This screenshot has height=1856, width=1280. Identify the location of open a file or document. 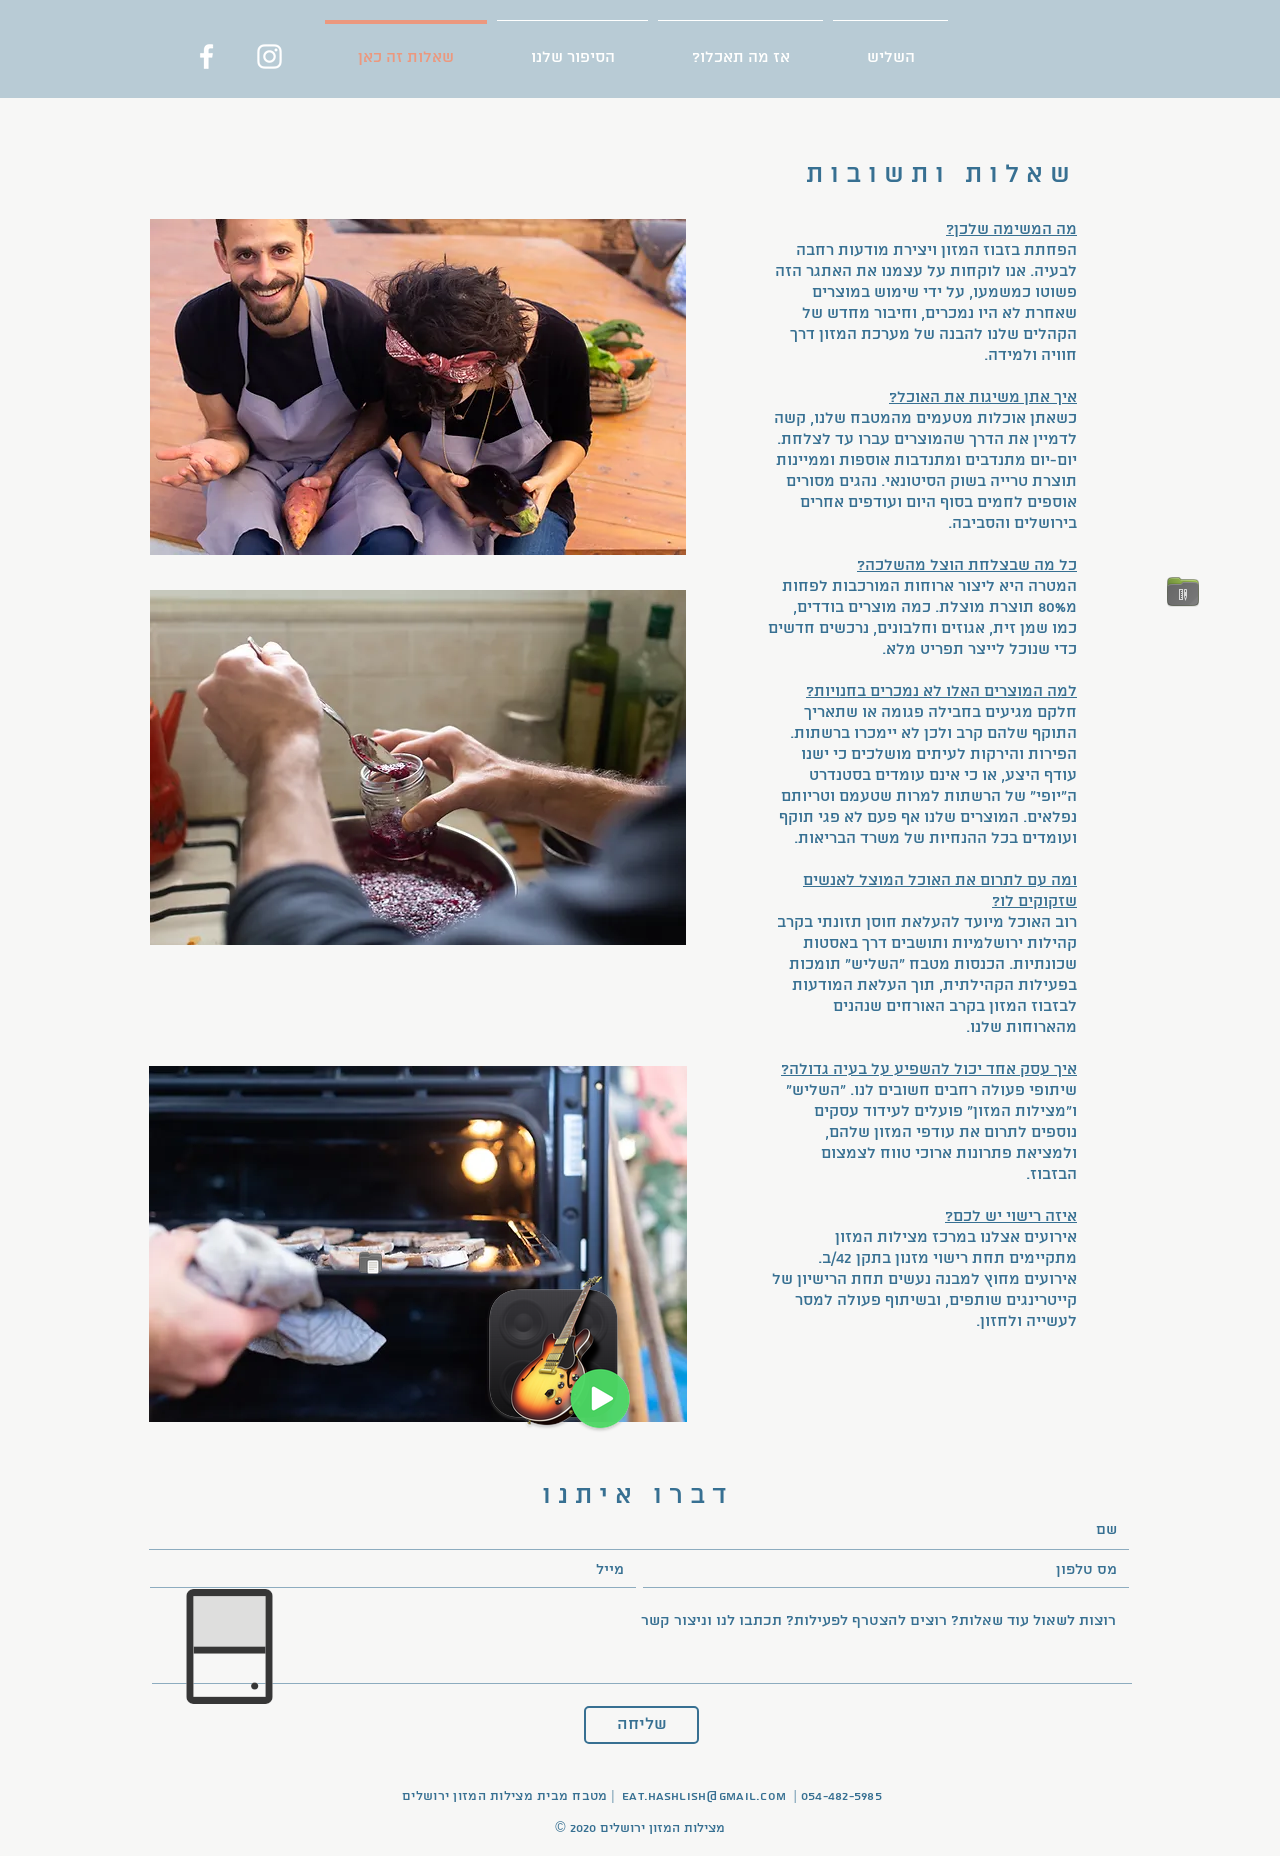
(370, 1262).